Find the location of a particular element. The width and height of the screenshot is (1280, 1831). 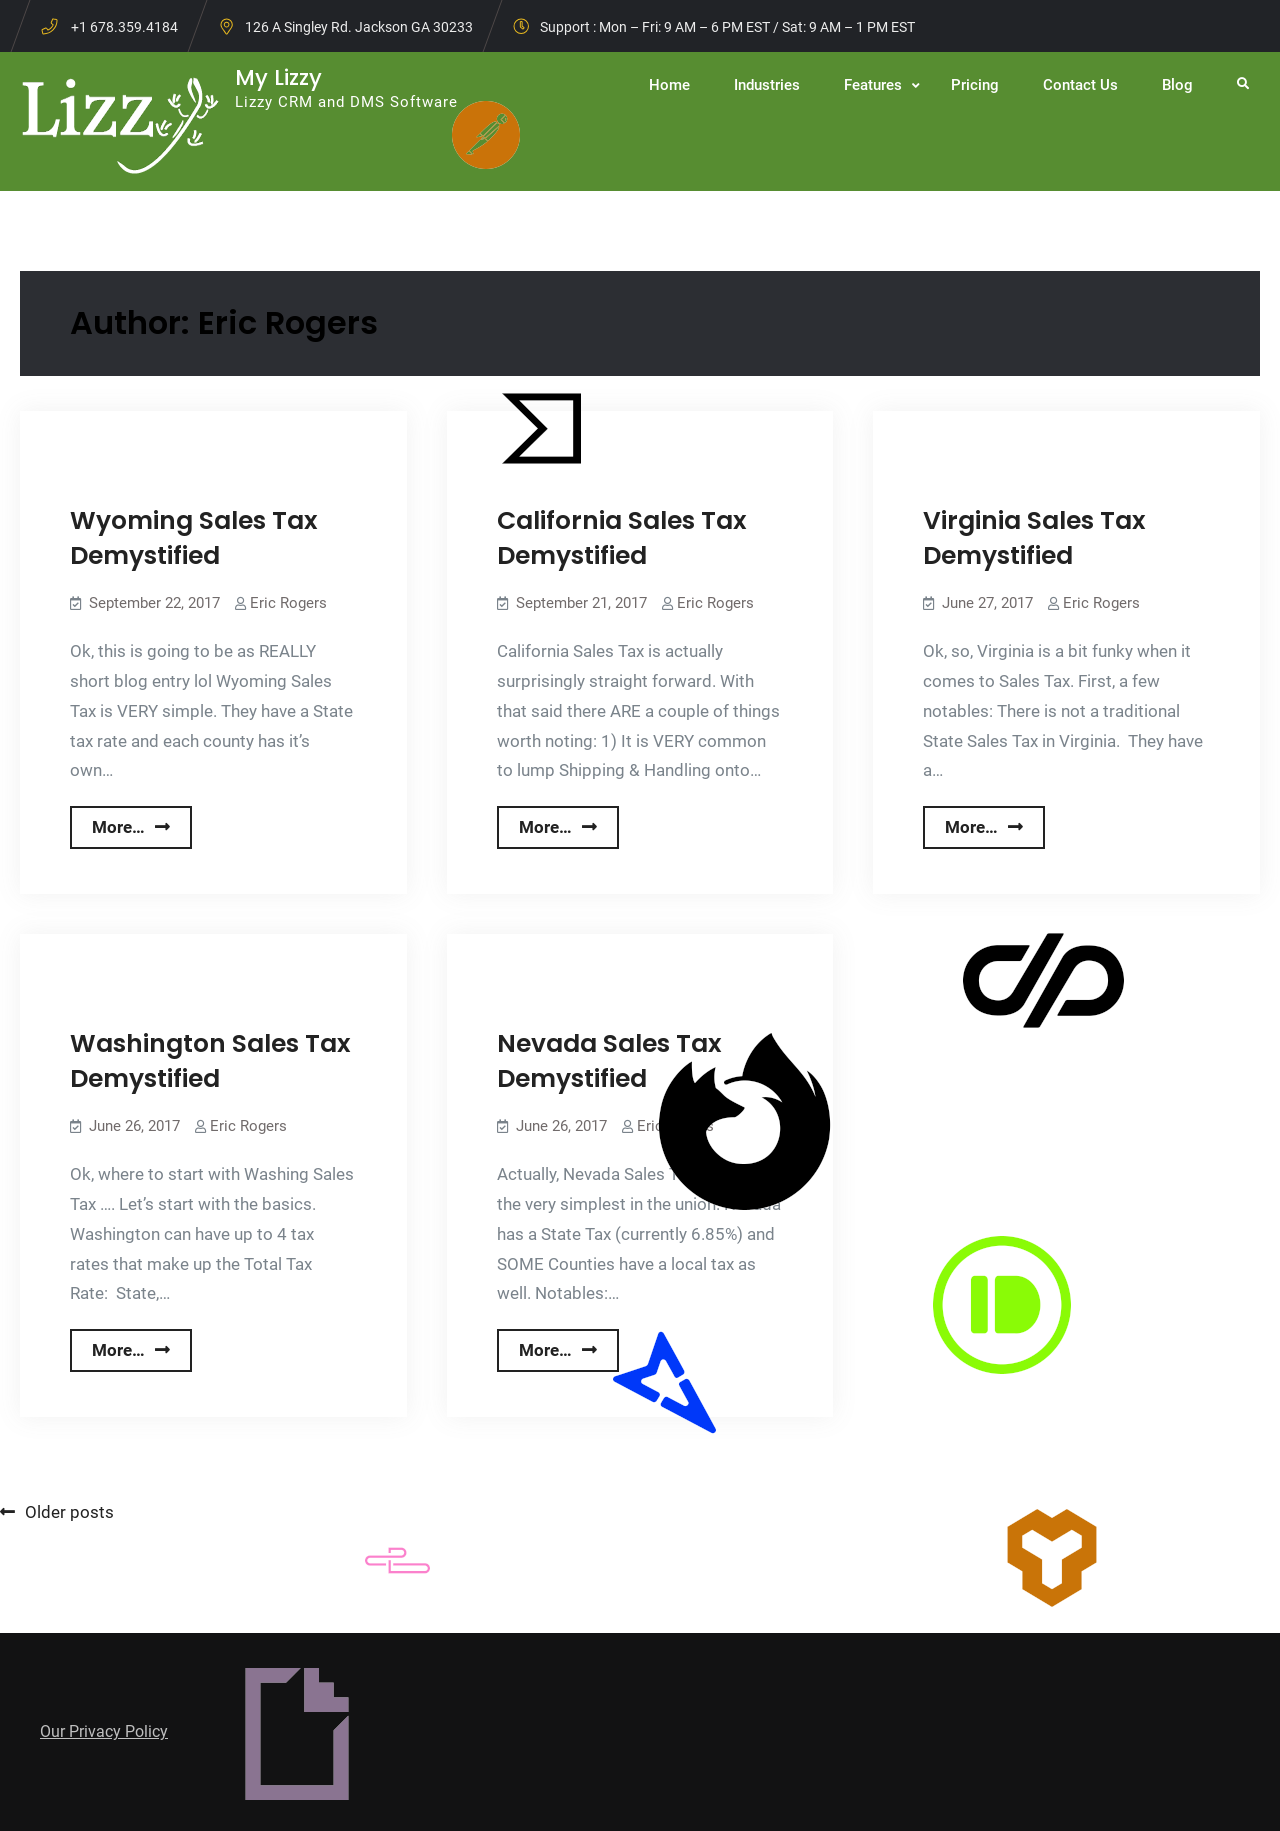

open giphy to search for gifs is located at coordinates (297, 1734).